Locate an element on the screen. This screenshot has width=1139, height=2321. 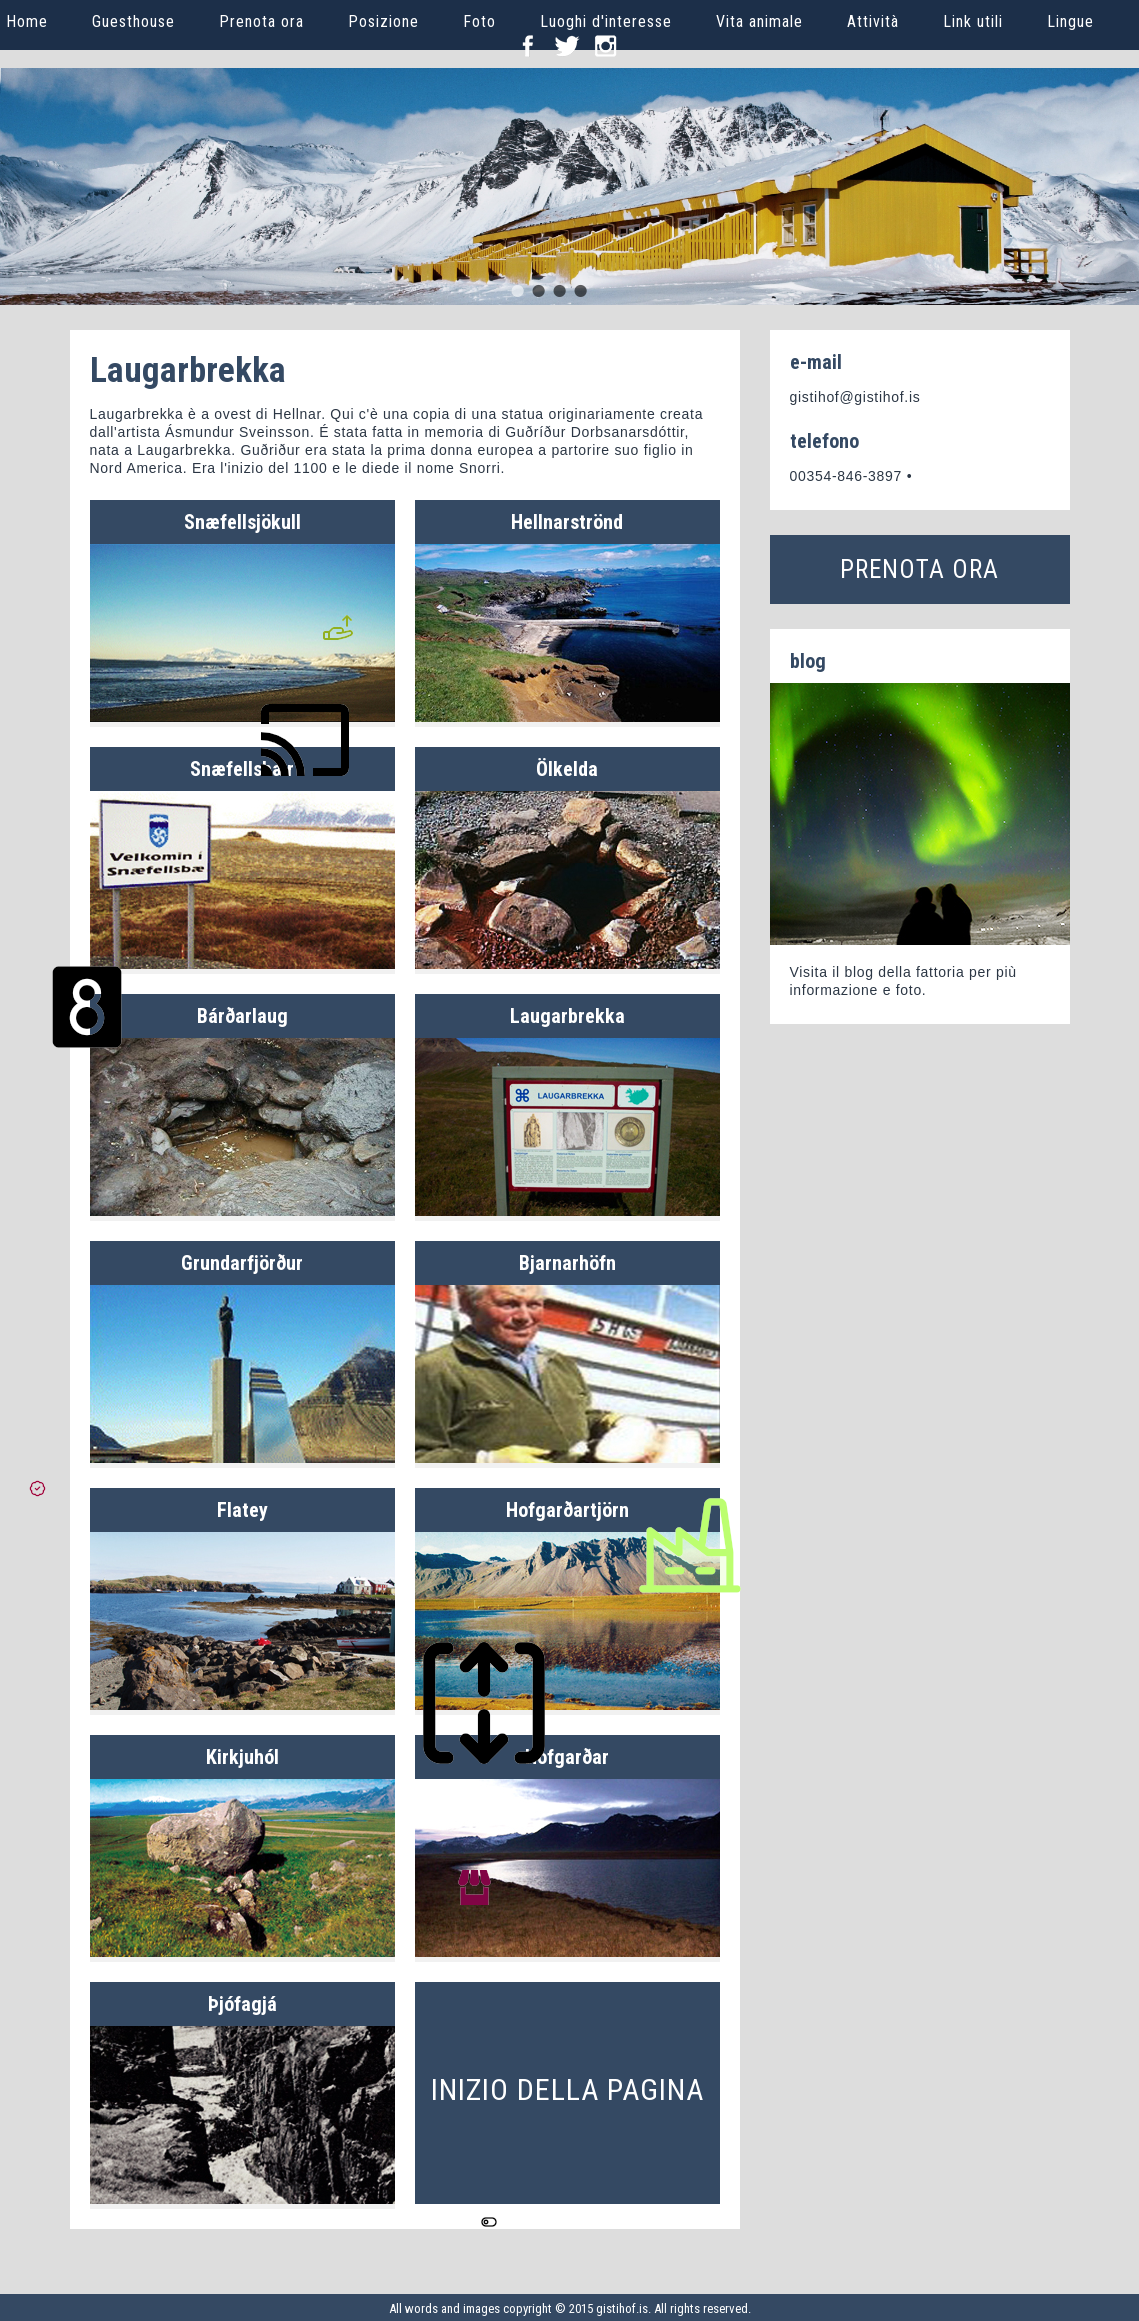
represents the number eight in a numbered list or sequence is located at coordinates (87, 1007).